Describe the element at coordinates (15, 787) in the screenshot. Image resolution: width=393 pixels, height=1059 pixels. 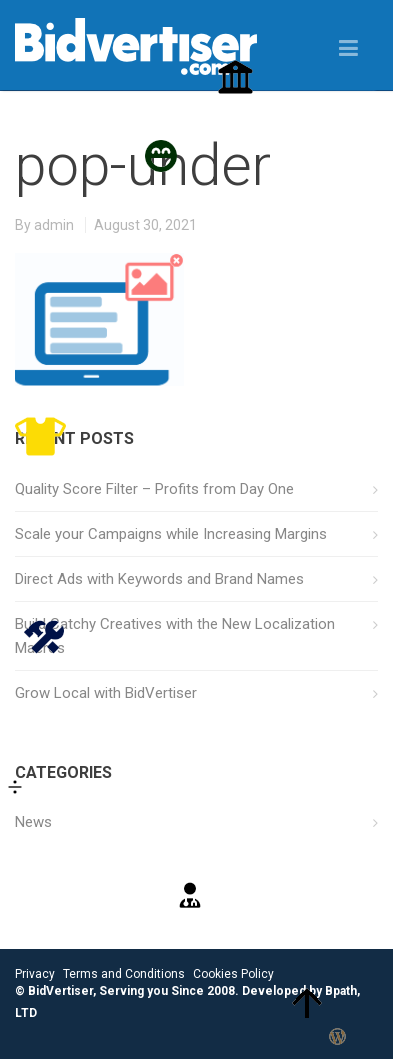
I see `perform division calculation` at that location.